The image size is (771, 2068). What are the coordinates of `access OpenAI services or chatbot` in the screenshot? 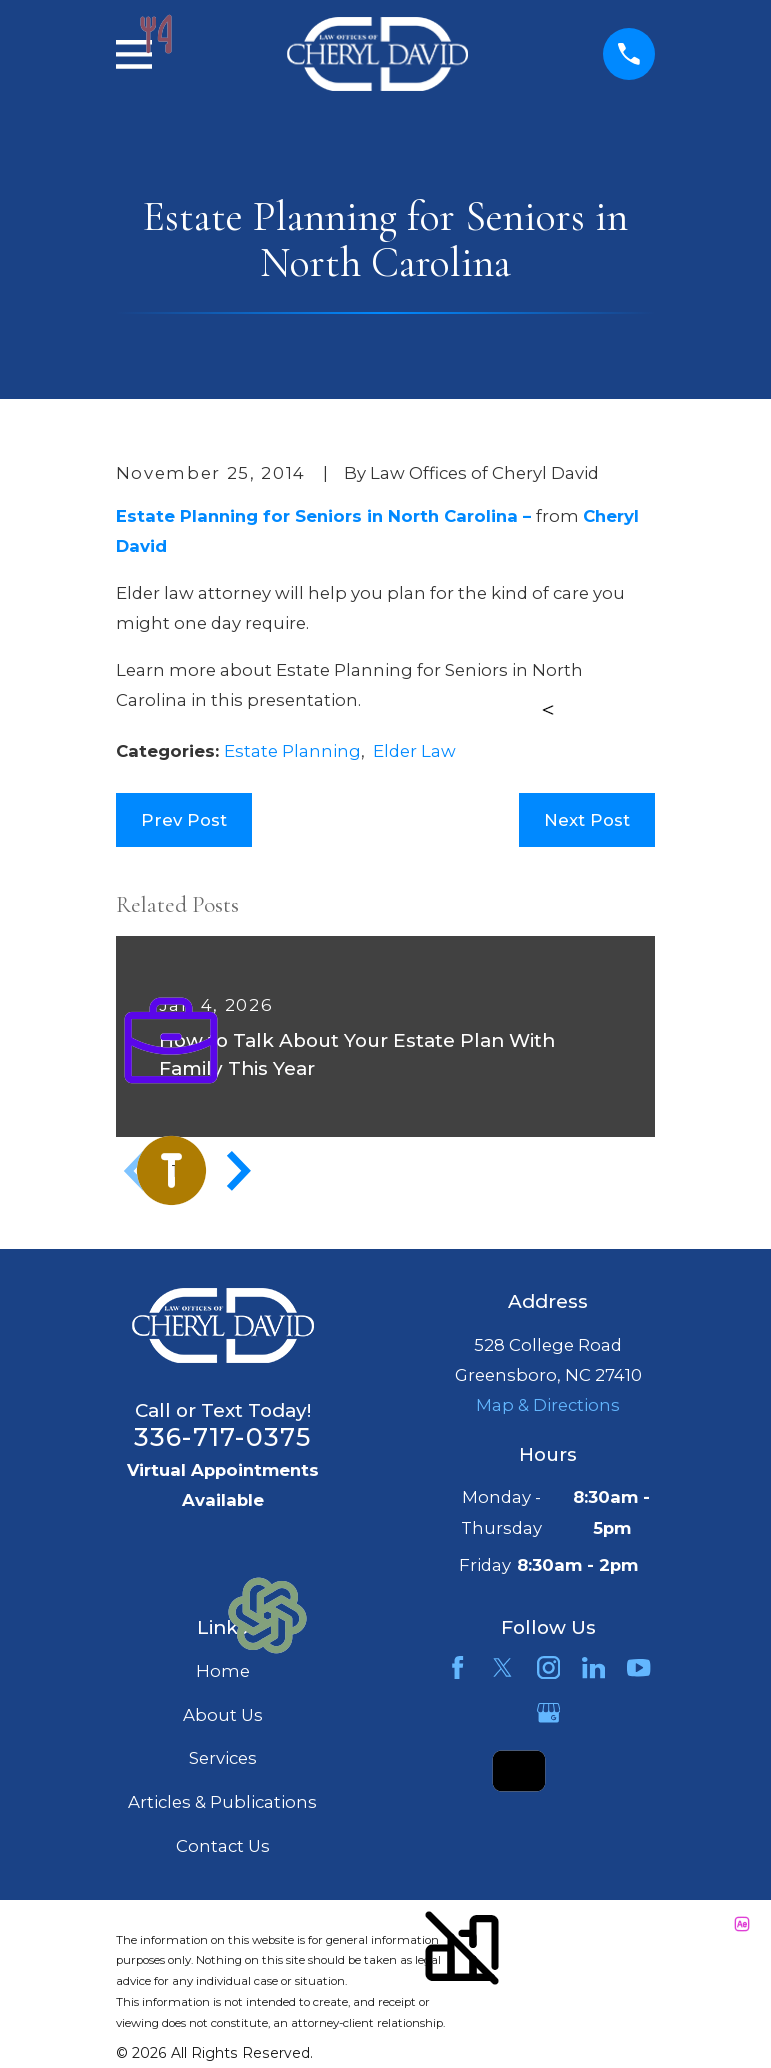 It's located at (267, 1615).